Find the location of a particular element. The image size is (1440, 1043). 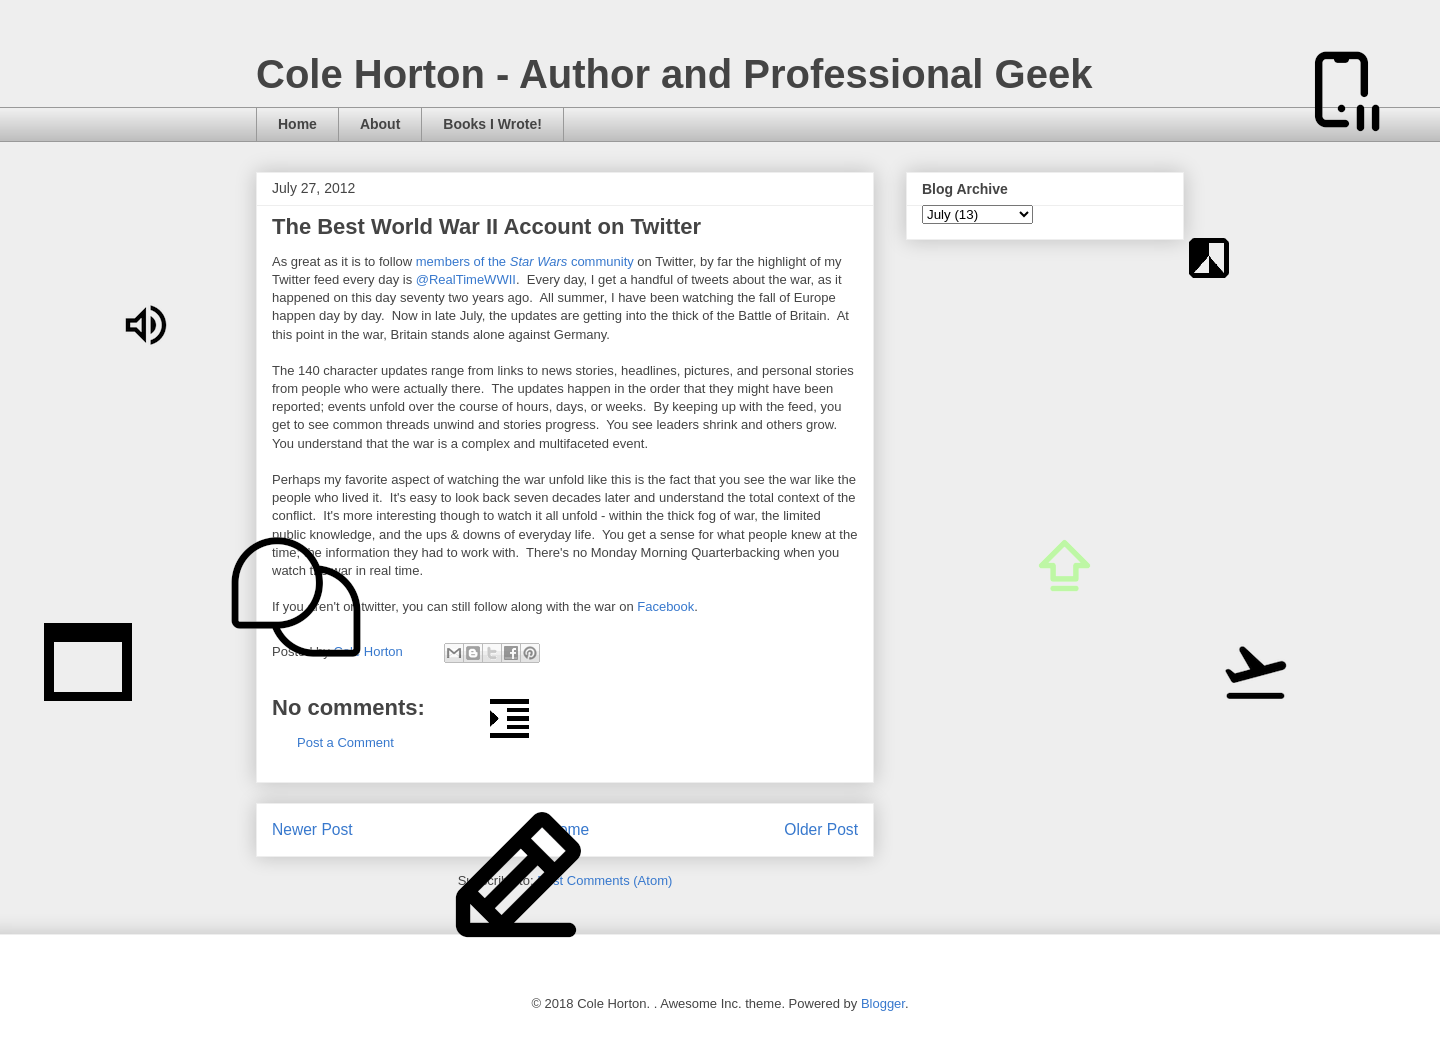

upload a file or content is located at coordinates (1064, 567).